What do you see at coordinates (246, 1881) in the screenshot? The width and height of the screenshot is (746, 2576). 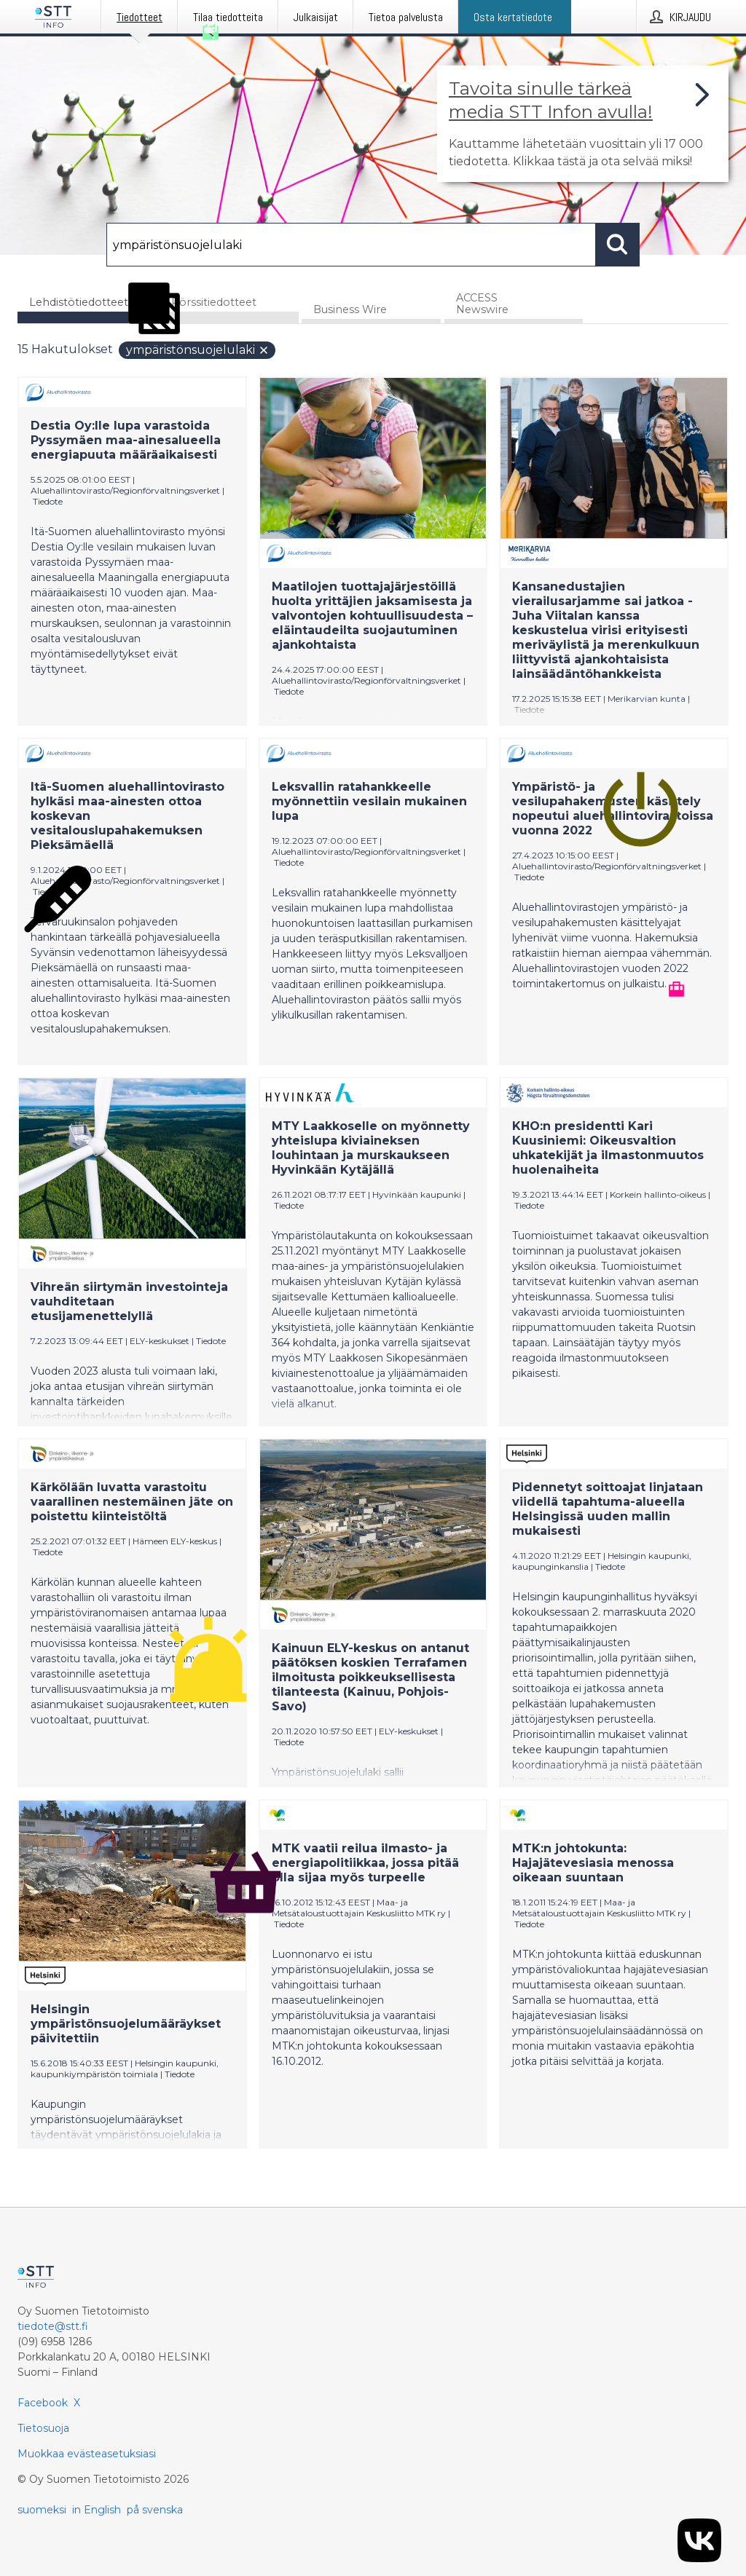 I see `view your shopping basket` at bounding box center [246, 1881].